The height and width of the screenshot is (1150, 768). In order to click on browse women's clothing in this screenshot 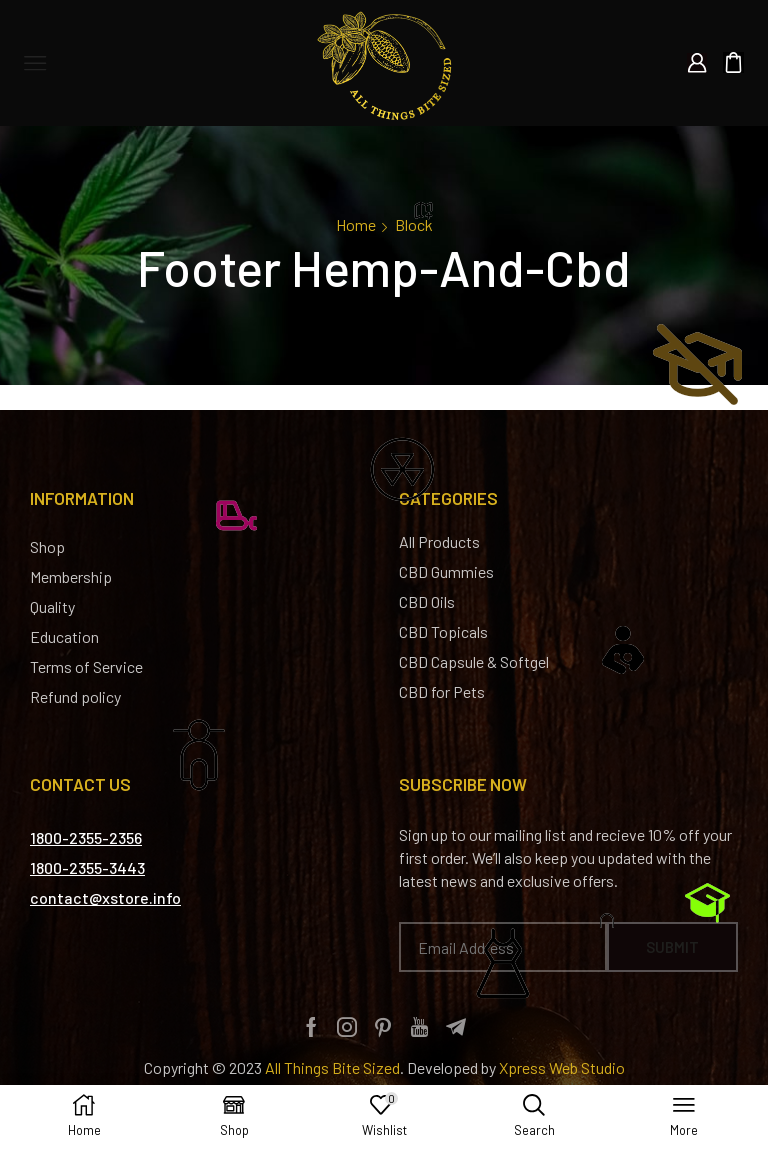, I will do `click(503, 967)`.